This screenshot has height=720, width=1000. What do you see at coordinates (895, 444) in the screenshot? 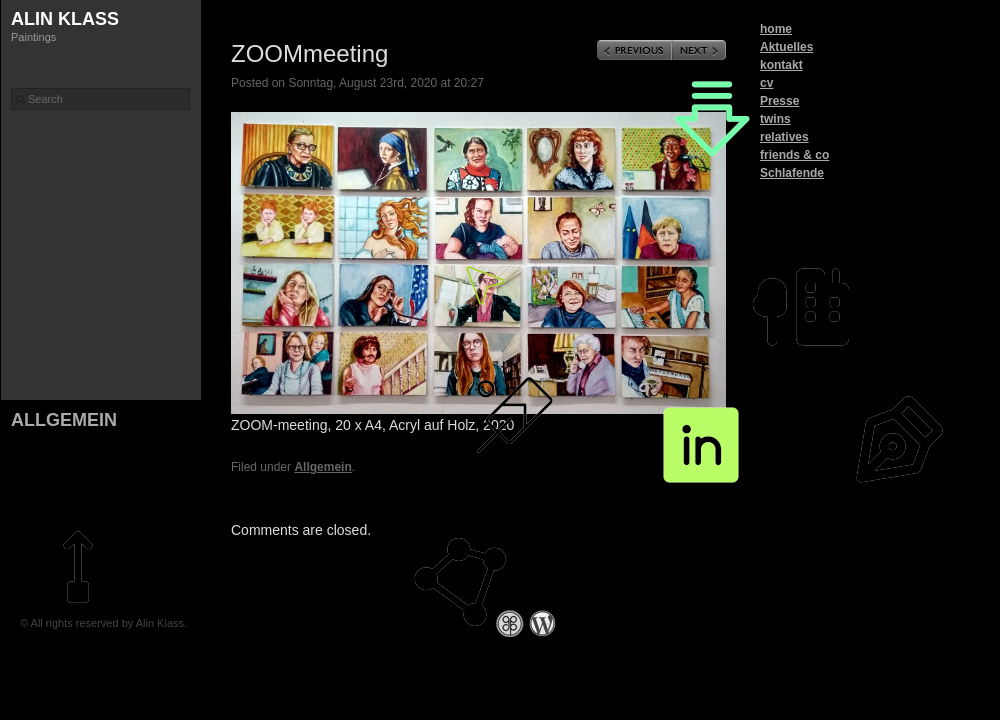
I see `access drawing or illustration tools` at bounding box center [895, 444].